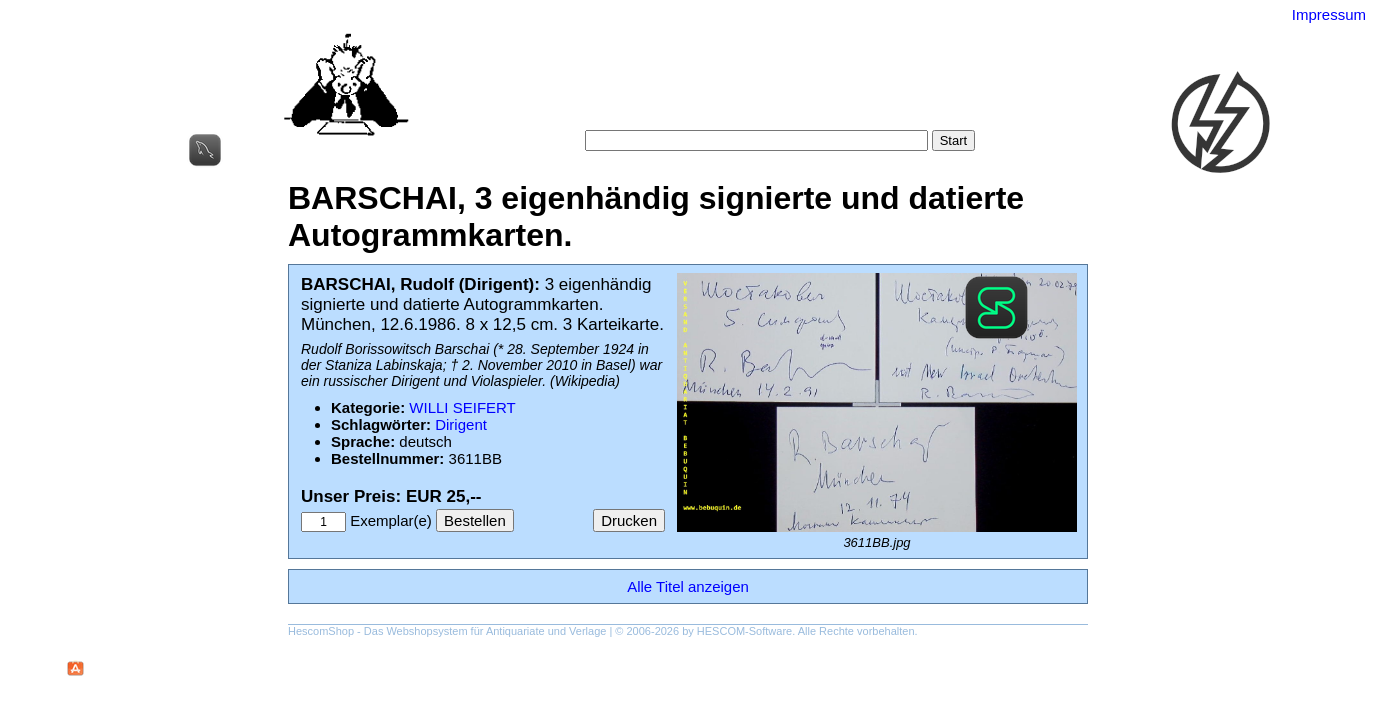 This screenshot has width=1376, height=720. What do you see at coordinates (75, 668) in the screenshot?
I see `open ubuntu software center` at bounding box center [75, 668].